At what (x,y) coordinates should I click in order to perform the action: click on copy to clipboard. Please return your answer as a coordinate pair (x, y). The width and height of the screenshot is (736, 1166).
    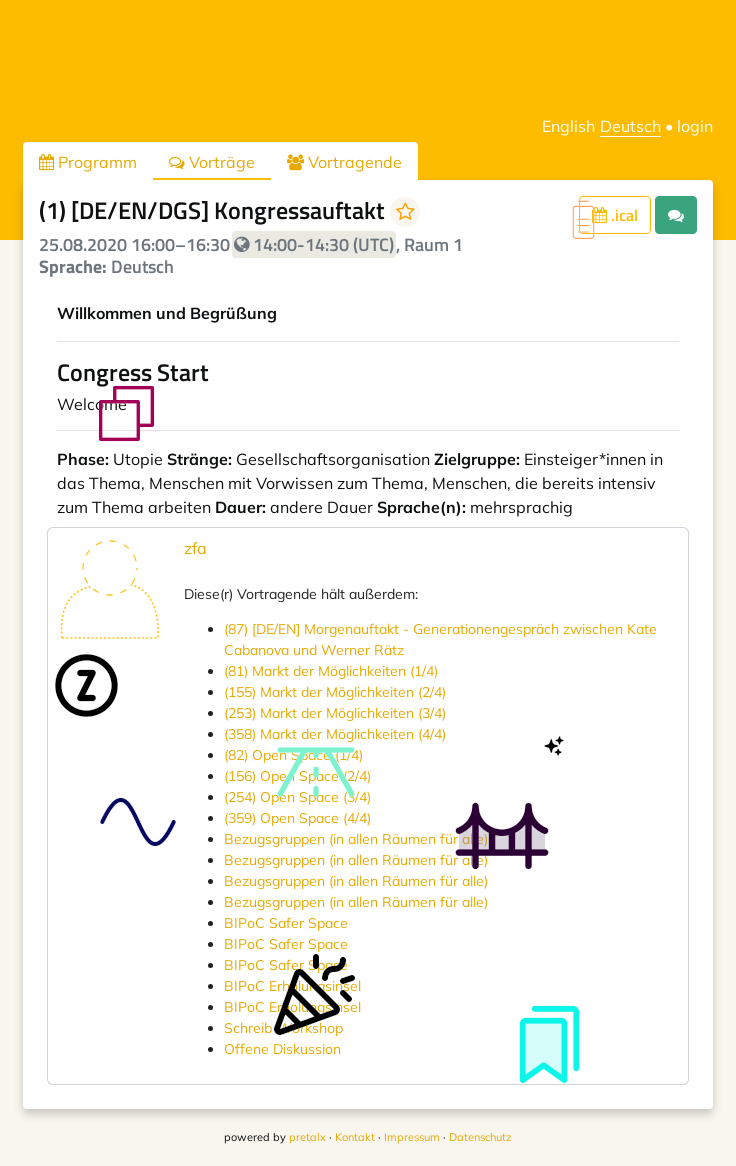
    Looking at the image, I should click on (126, 413).